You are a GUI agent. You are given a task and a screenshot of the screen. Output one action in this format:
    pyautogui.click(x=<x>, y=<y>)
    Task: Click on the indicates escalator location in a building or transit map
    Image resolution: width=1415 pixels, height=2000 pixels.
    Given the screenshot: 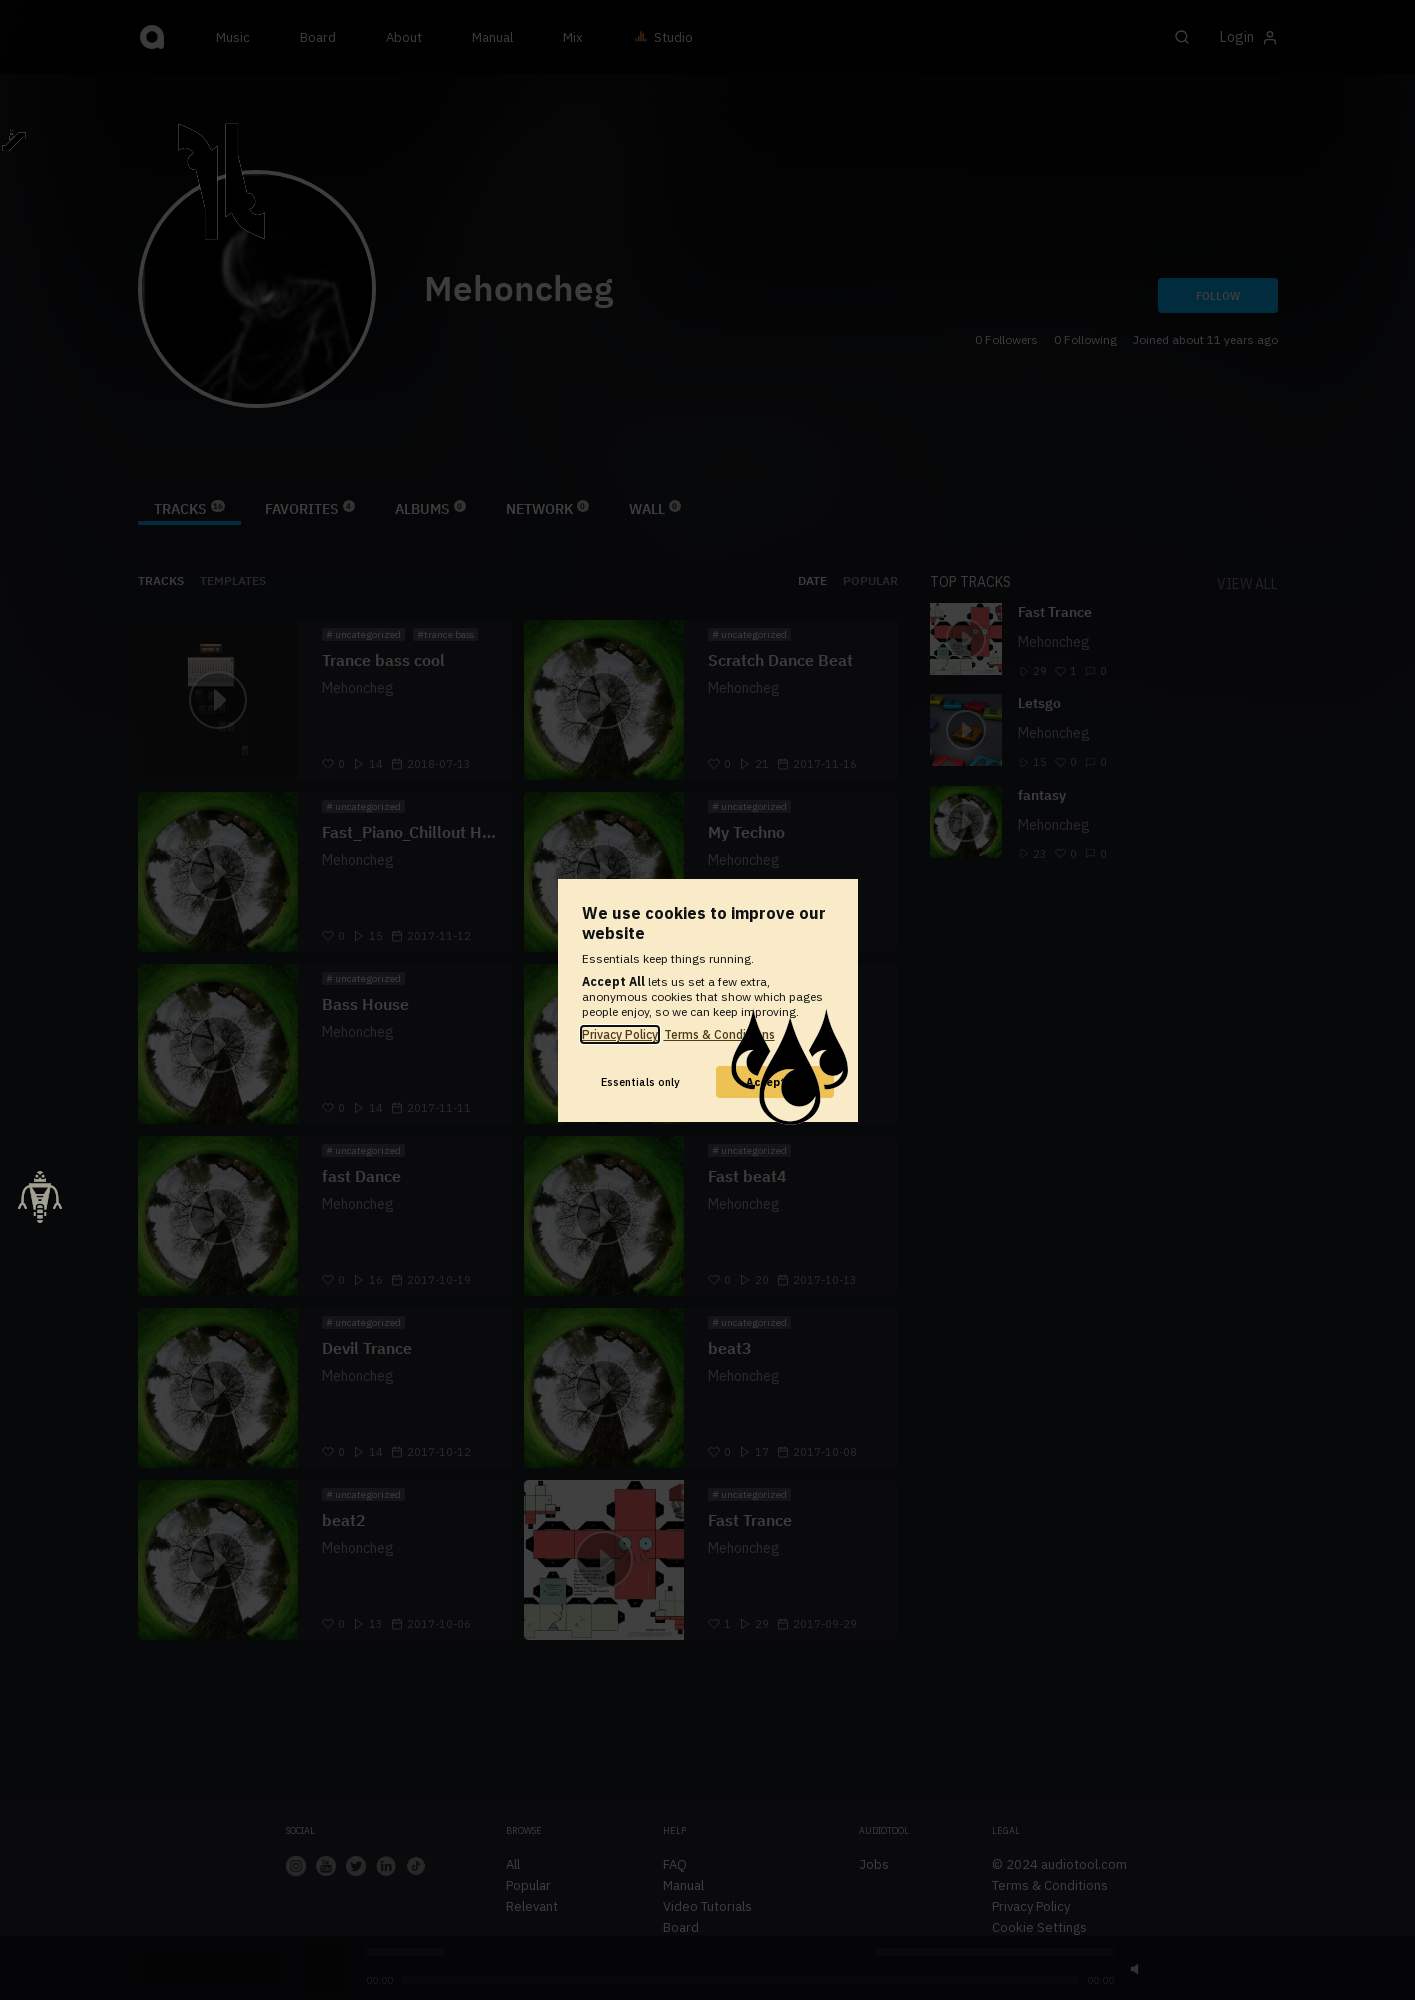 What is the action you would take?
    pyautogui.click(x=14, y=140)
    